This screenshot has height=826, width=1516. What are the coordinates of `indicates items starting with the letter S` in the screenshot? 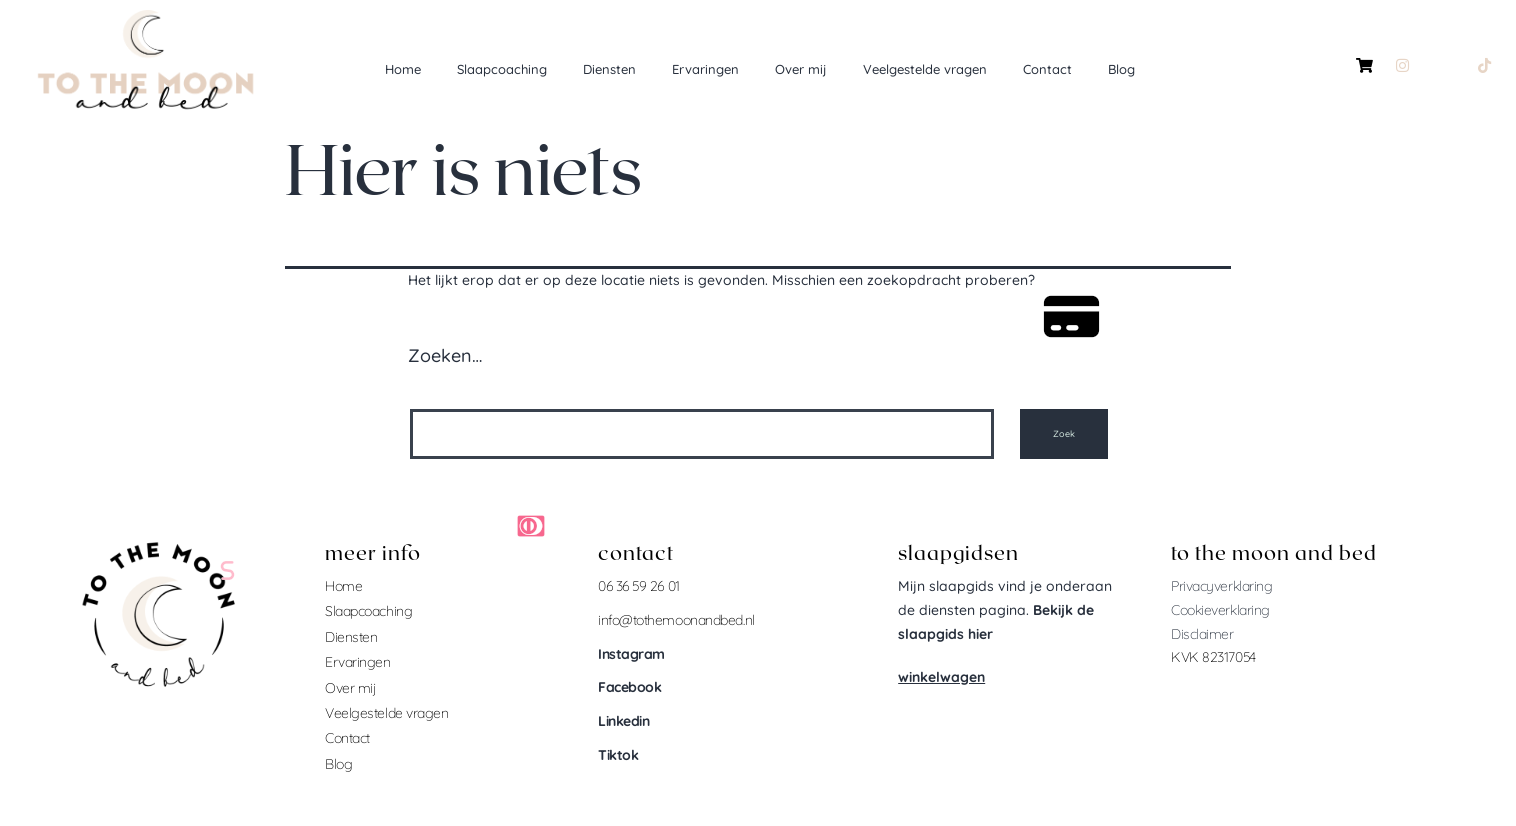 It's located at (227, 570).